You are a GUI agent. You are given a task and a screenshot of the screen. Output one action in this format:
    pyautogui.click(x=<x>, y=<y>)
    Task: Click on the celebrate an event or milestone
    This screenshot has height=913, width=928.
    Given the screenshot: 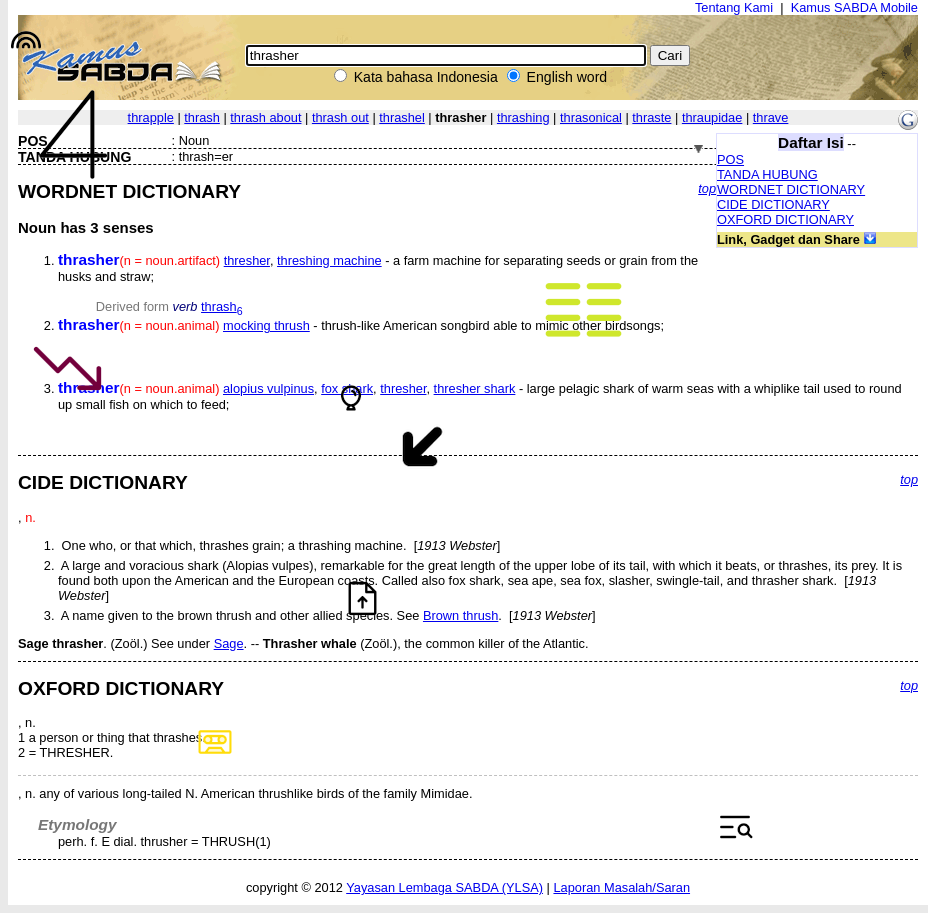 What is the action you would take?
    pyautogui.click(x=351, y=398)
    